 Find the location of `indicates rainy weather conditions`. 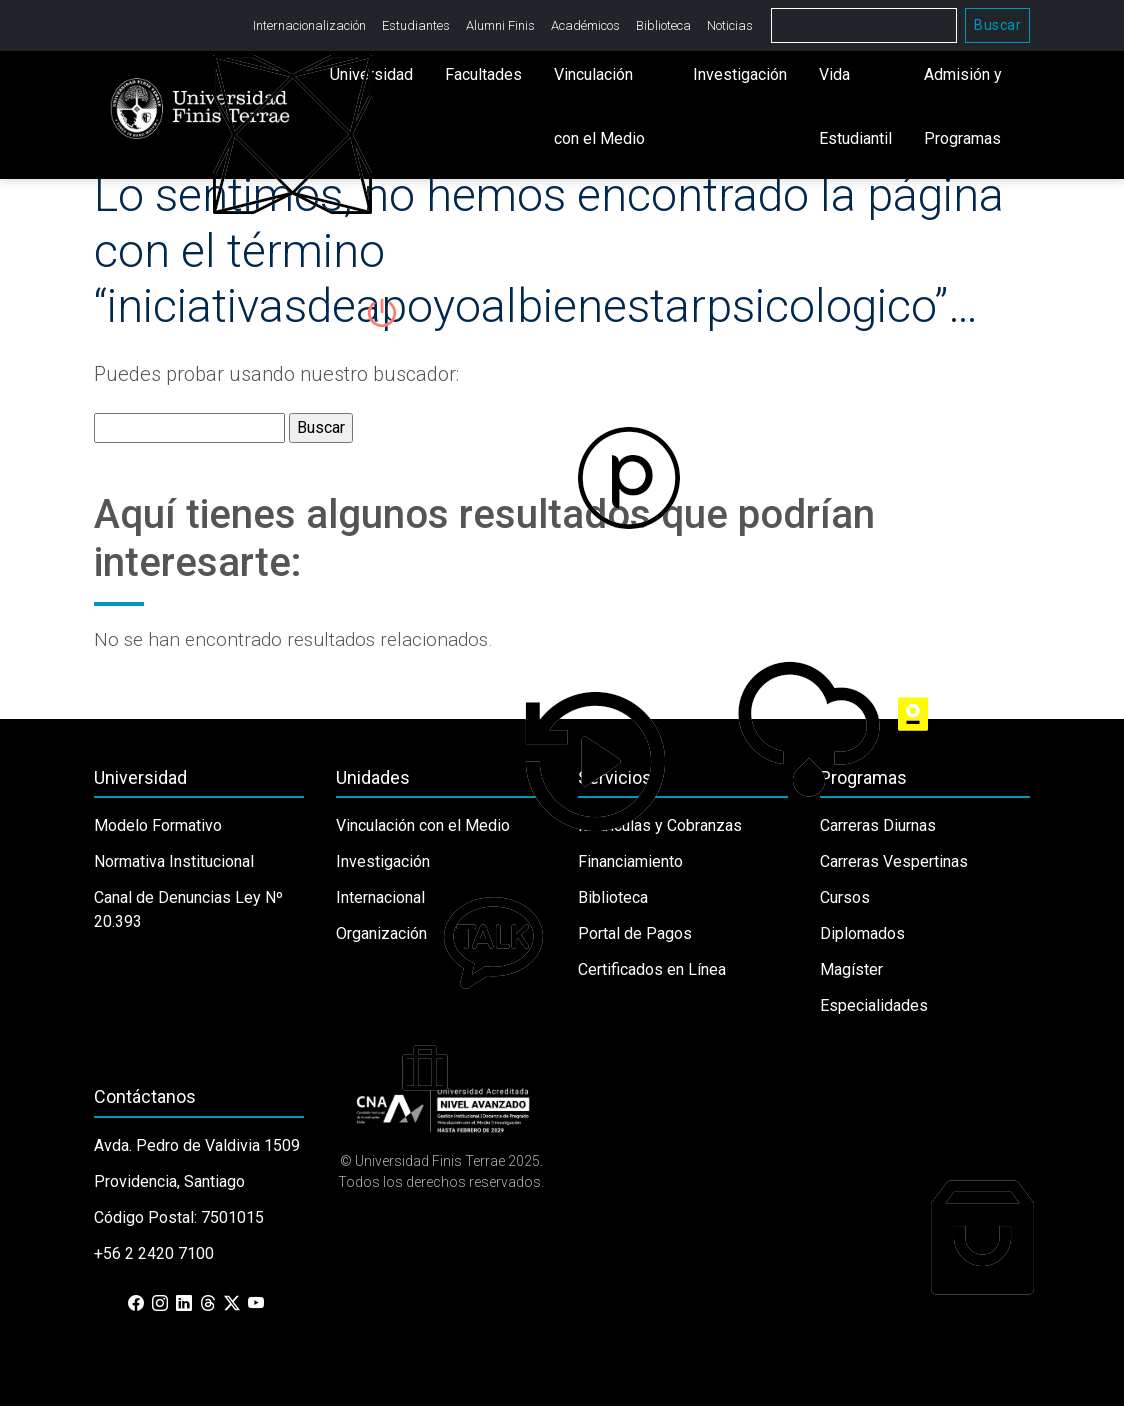

indicates rainy weather conditions is located at coordinates (809, 726).